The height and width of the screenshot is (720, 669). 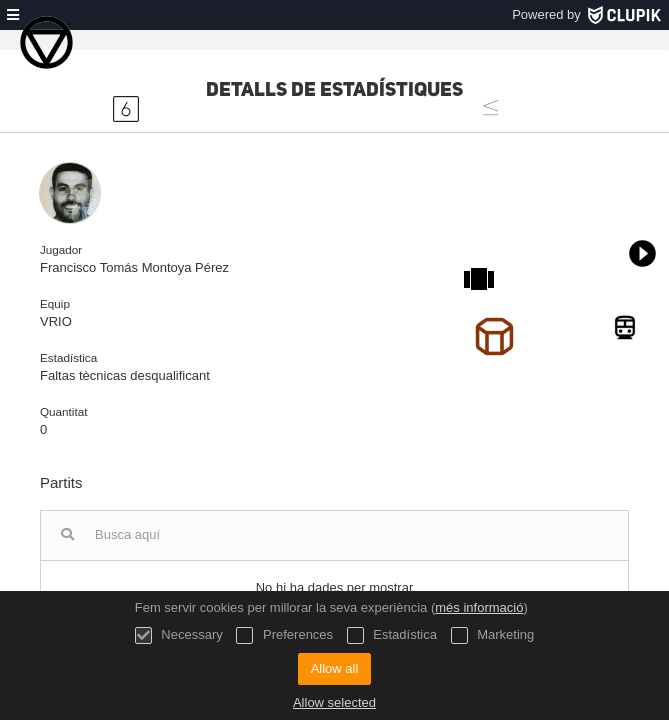 What do you see at coordinates (625, 328) in the screenshot?
I see `get public transit directions` at bounding box center [625, 328].